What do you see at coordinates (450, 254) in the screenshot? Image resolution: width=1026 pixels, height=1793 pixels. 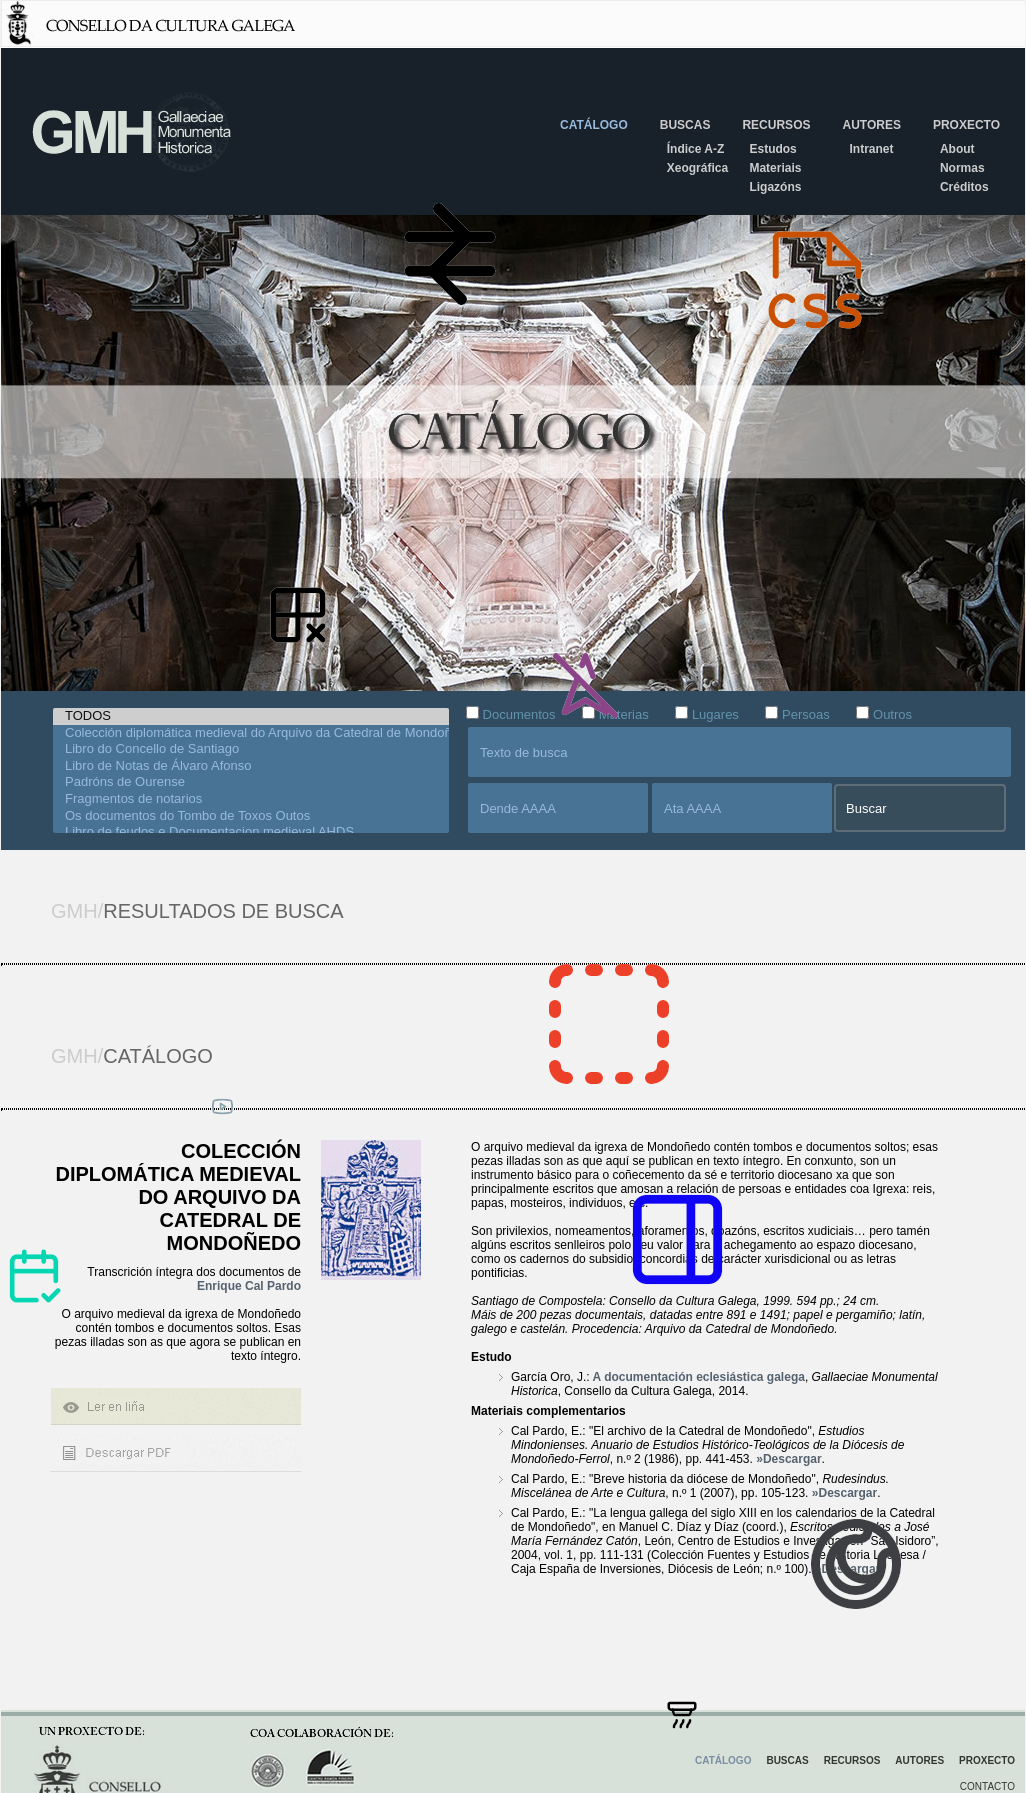 I see `indicates a railway or train station` at bounding box center [450, 254].